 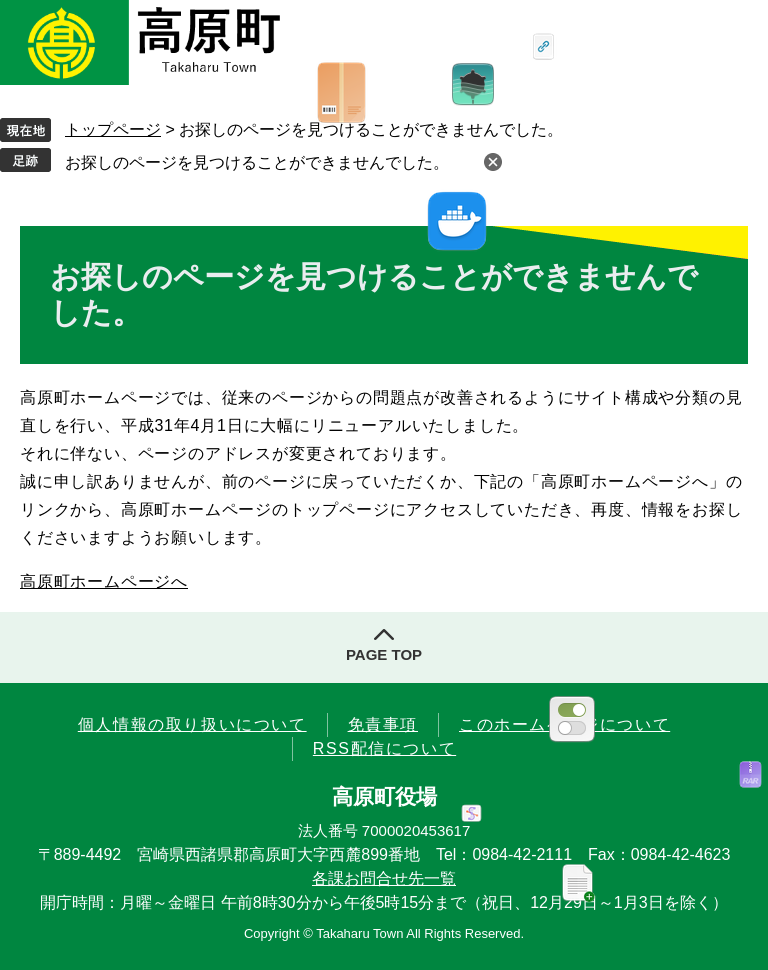 I want to click on create a new document, so click(x=577, y=882).